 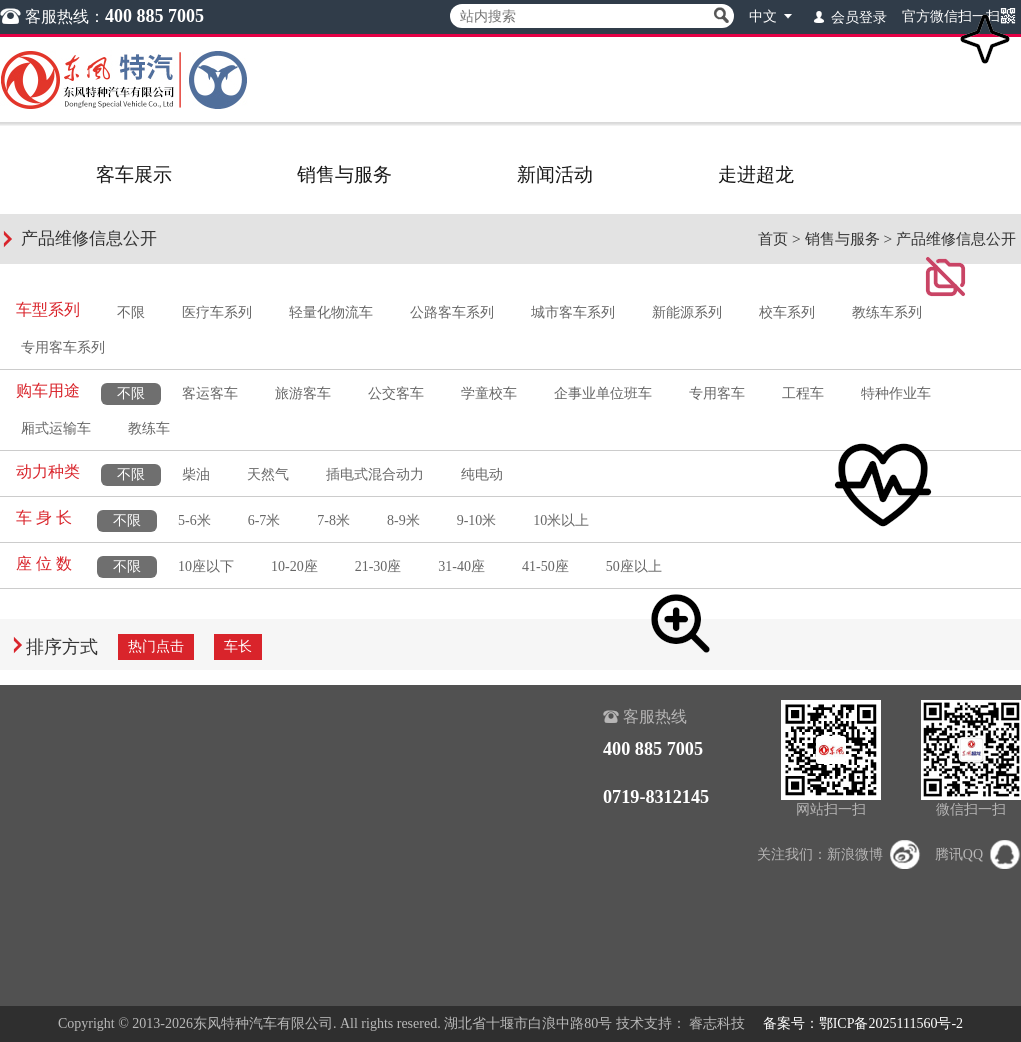 What do you see at coordinates (883, 485) in the screenshot?
I see `access fitness tracking features` at bounding box center [883, 485].